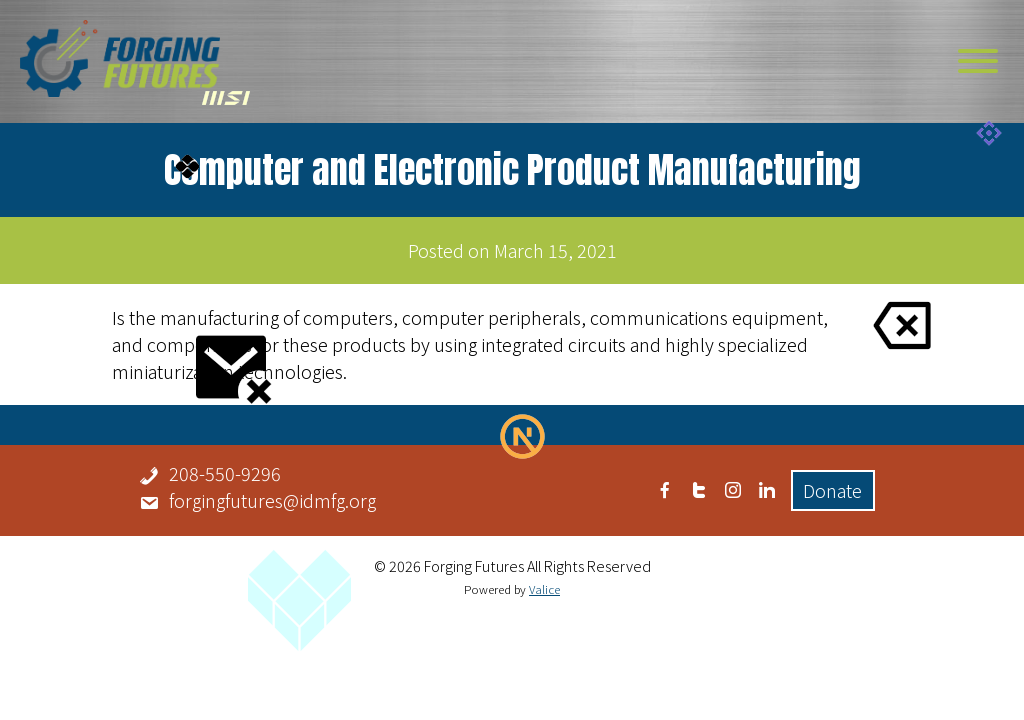 Image resolution: width=1024 pixels, height=720 pixels. What do you see at coordinates (187, 166) in the screenshot?
I see `pay with pix instant payment` at bounding box center [187, 166].